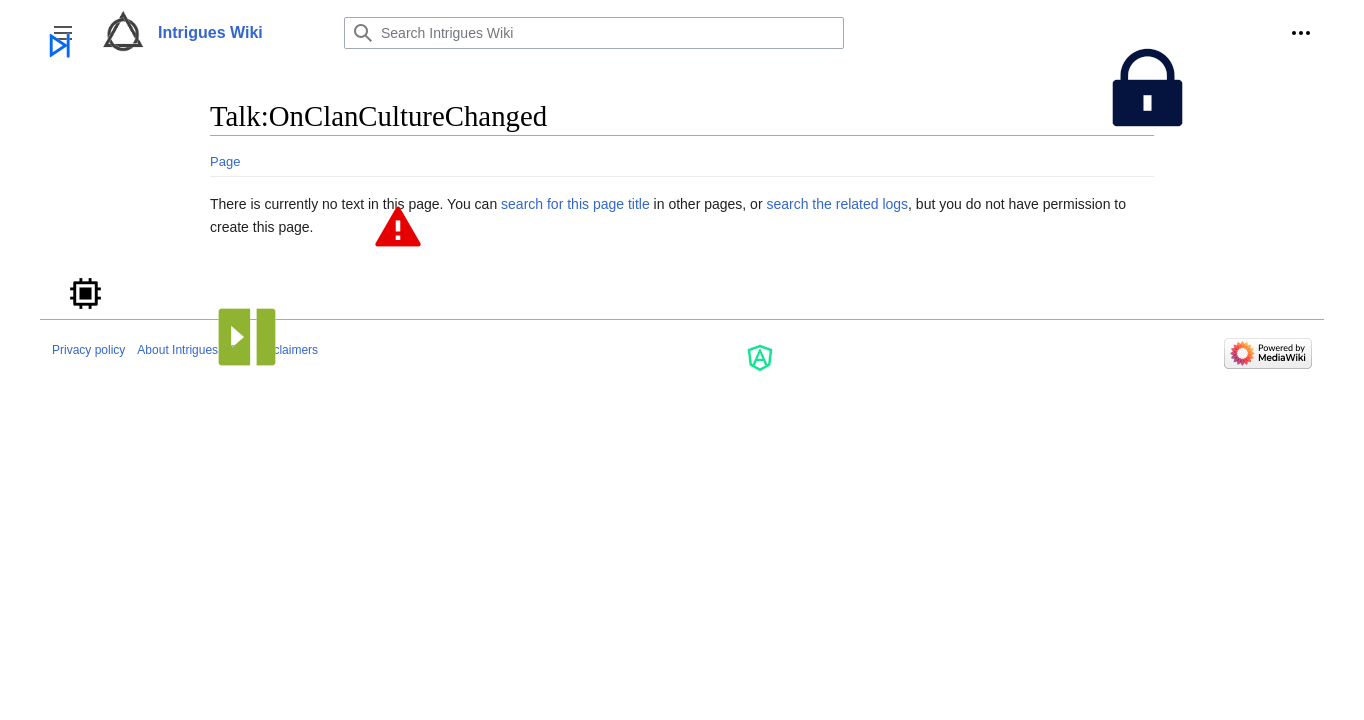 The width and height of the screenshot is (1364, 720). I want to click on angularjs framework logo, so click(760, 358).